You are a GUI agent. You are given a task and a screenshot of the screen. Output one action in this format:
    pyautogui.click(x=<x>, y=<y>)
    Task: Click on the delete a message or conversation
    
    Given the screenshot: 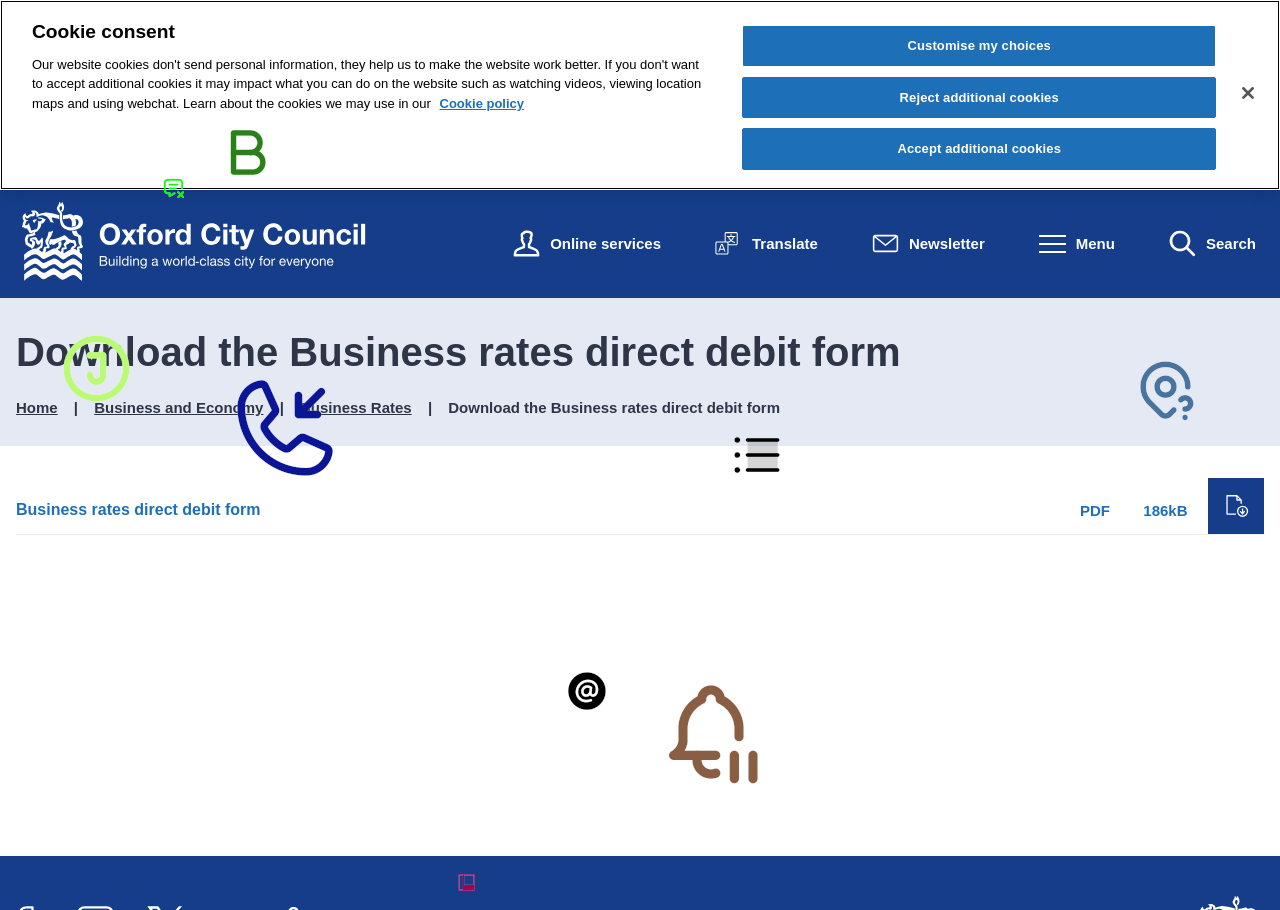 What is the action you would take?
    pyautogui.click(x=173, y=187)
    